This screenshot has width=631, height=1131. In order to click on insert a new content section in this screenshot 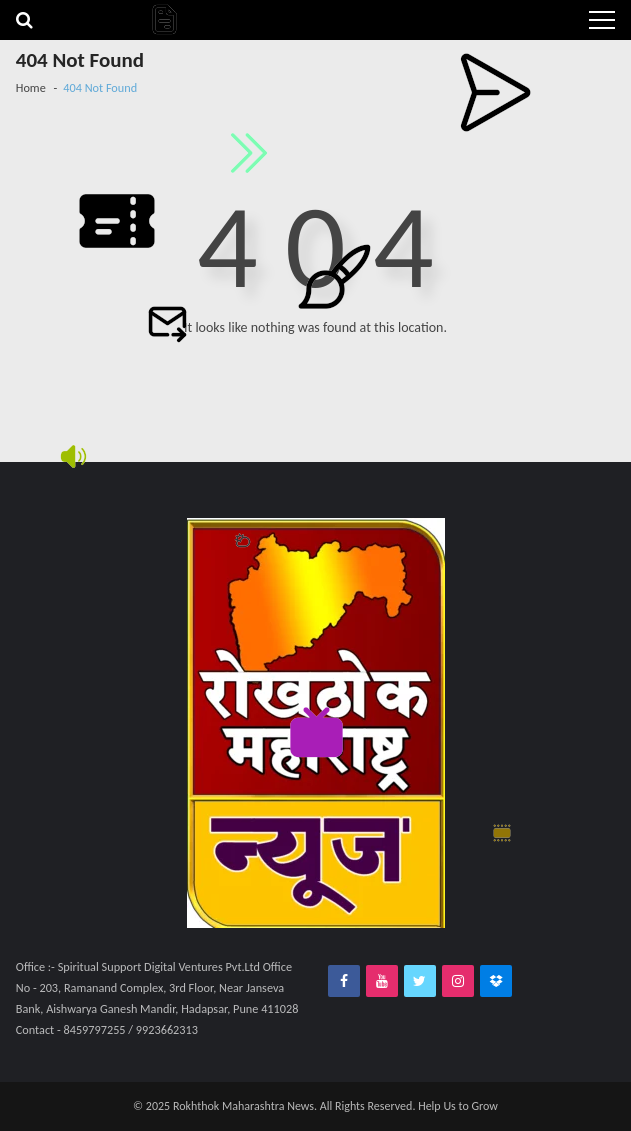, I will do `click(502, 833)`.